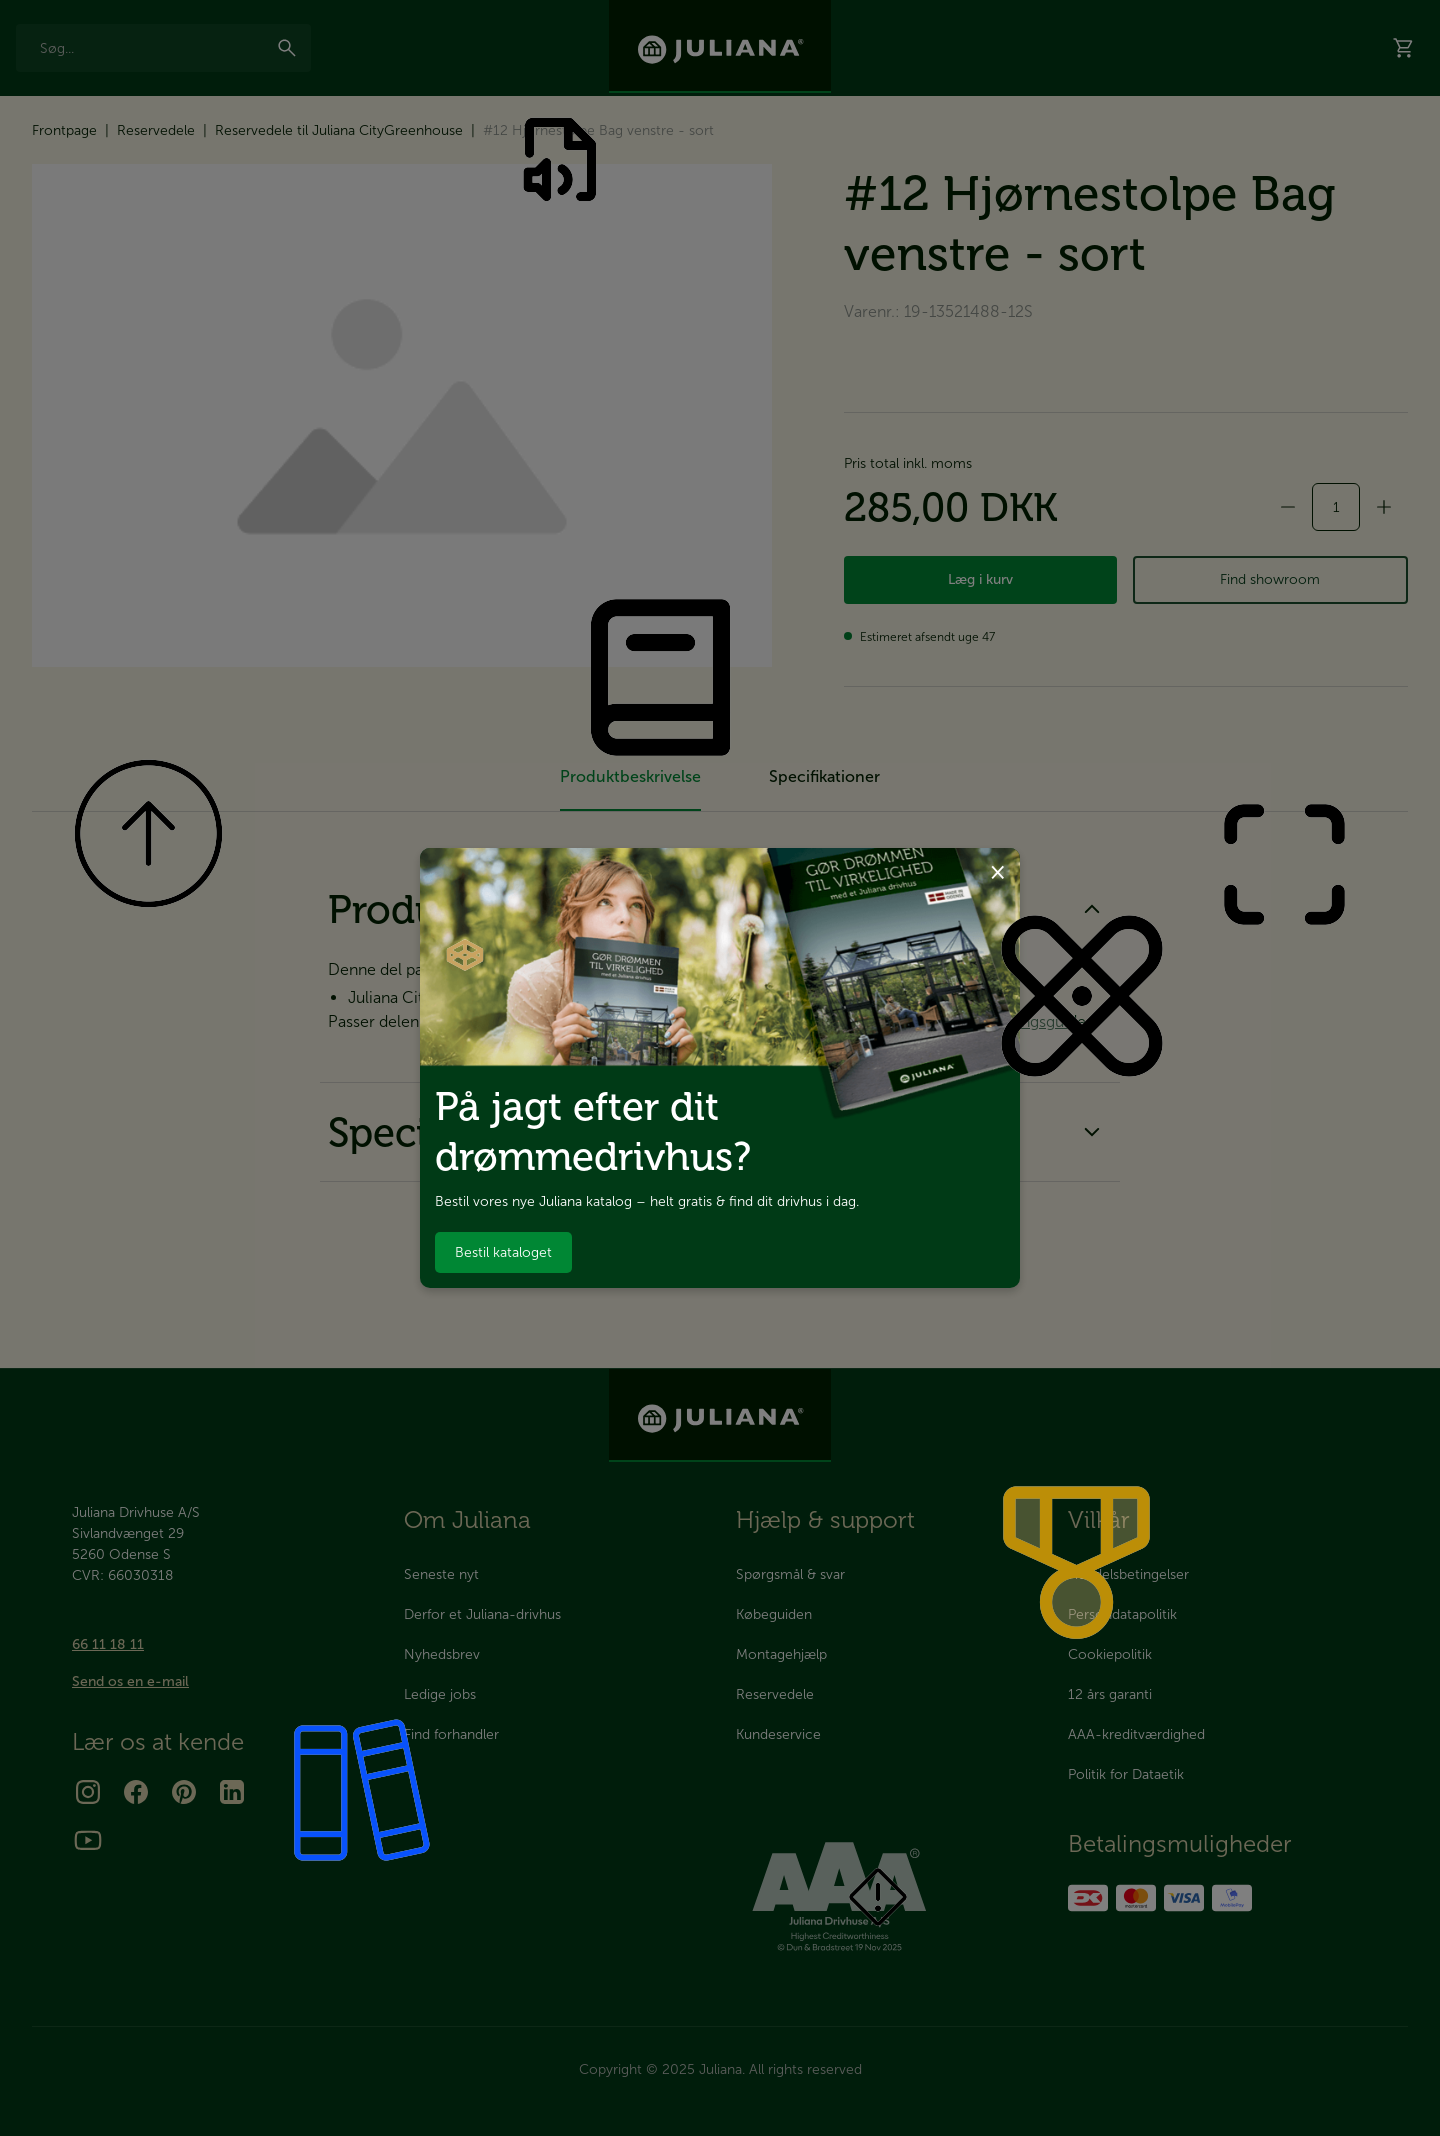  Describe the element at coordinates (660, 677) in the screenshot. I see `open a book or reading app` at that location.